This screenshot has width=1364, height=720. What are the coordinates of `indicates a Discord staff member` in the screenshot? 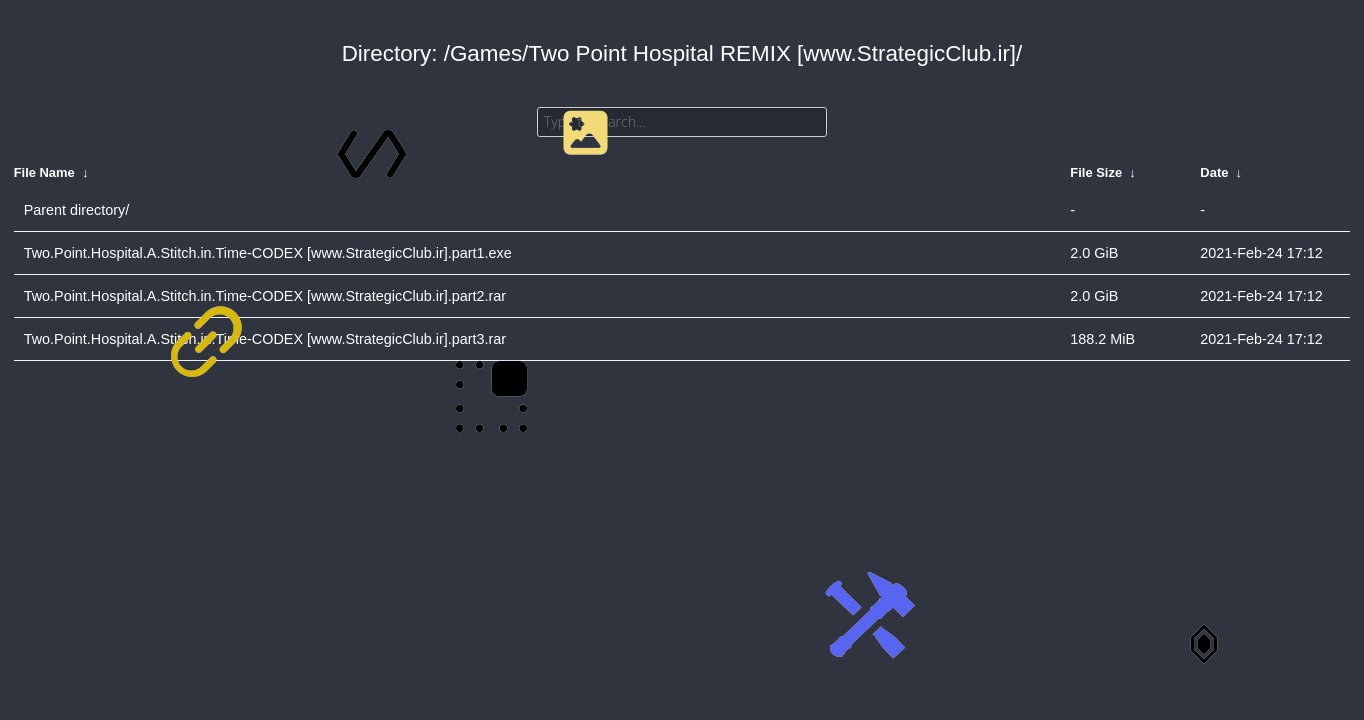 It's located at (870, 615).